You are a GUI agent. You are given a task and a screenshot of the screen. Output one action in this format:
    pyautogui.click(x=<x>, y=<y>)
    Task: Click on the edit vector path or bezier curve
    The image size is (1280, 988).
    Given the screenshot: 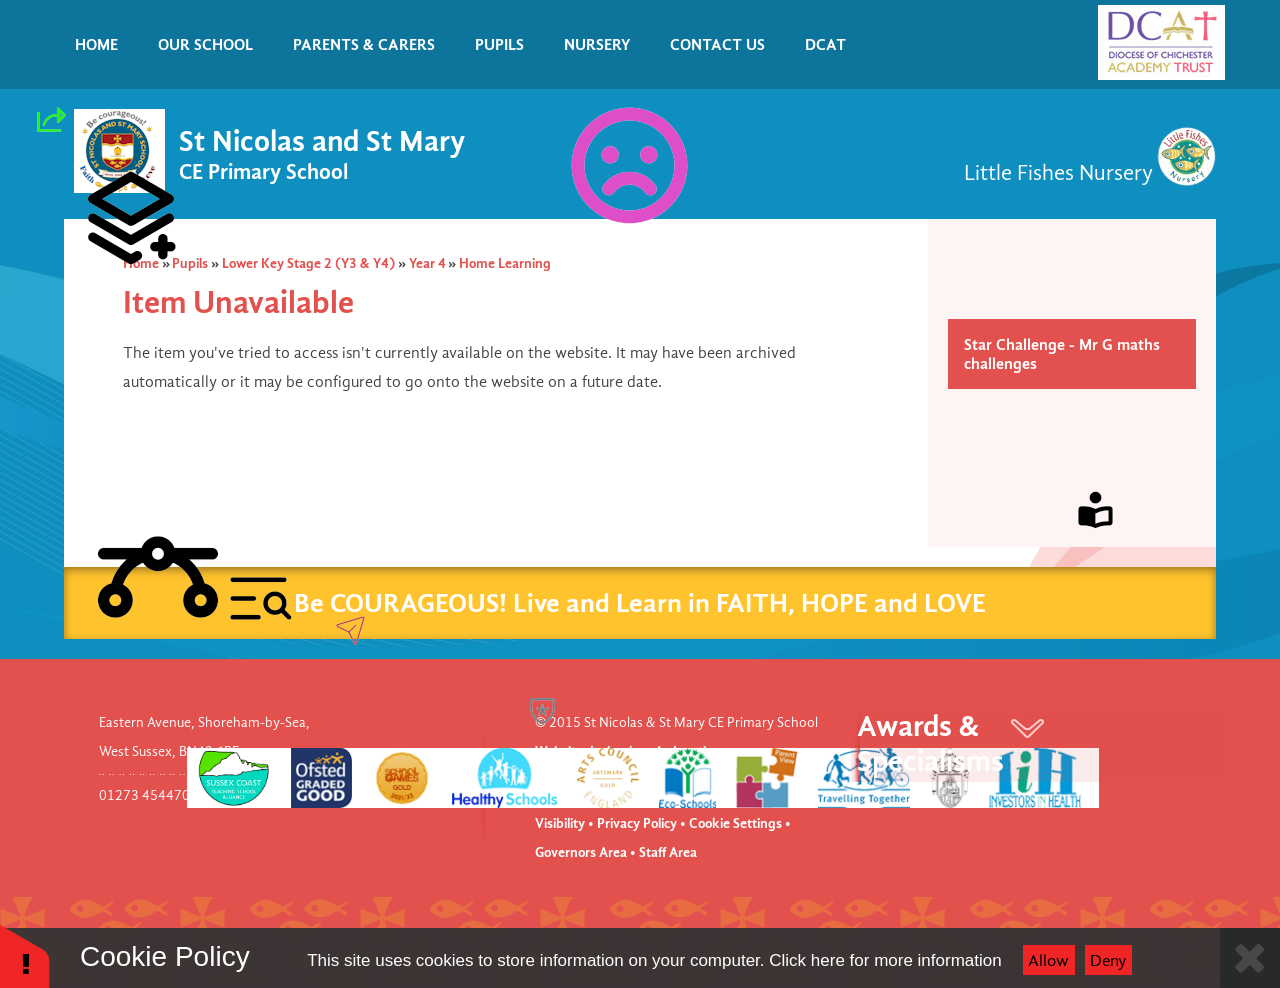 What is the action you would take?
    pyautogui.click(x=158, y=577)
    